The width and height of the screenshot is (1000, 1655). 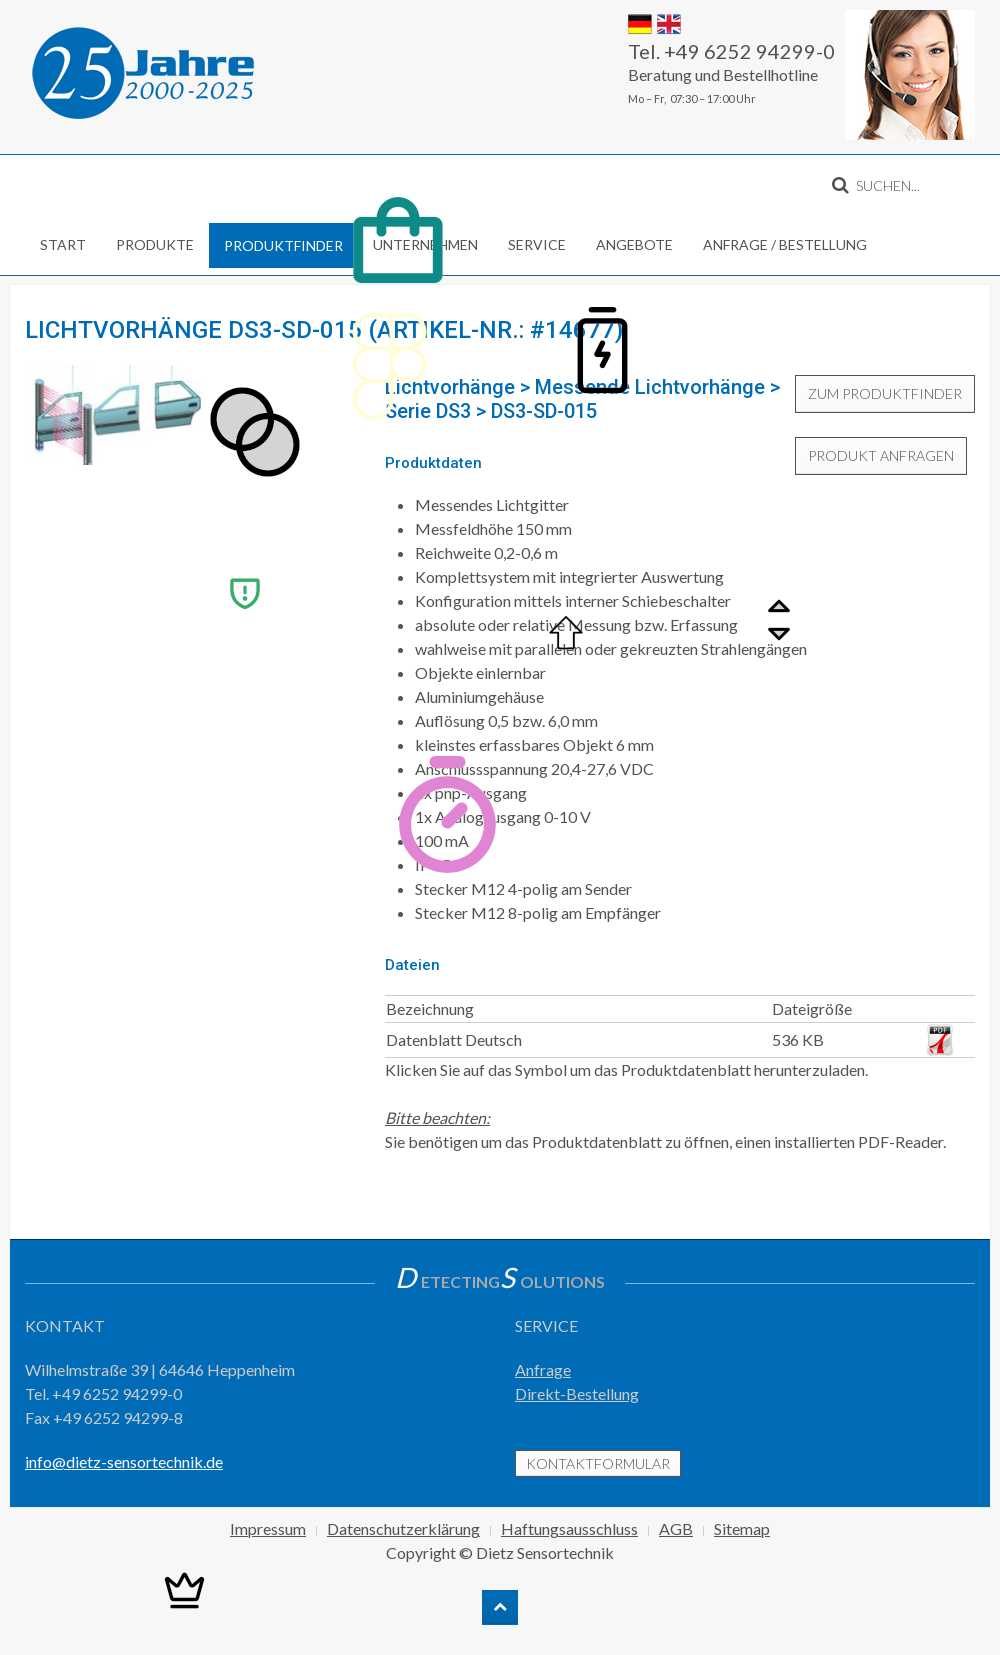 What do you see at coordinates (184, 1590) in the screenshot?
I see `indicates premium or pro membership status` at bounding box center [184, 1590].